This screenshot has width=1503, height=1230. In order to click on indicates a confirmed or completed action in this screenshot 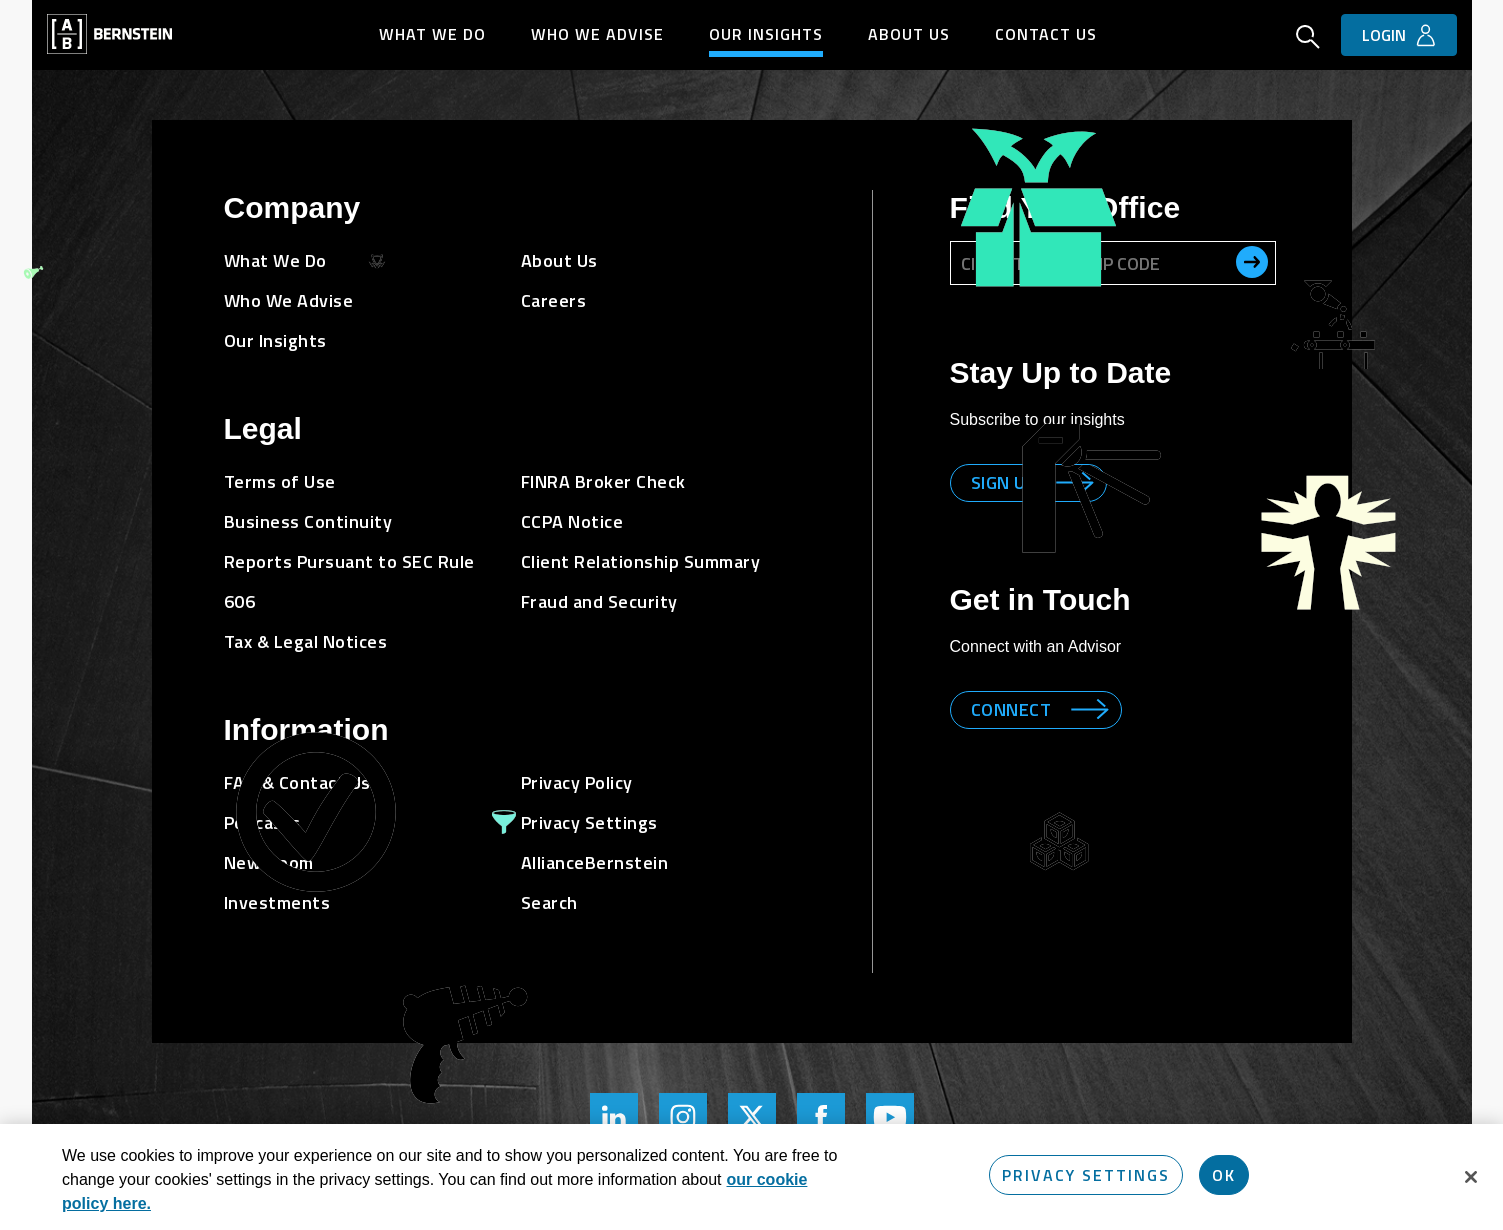, I will do `click(316, 812)`.